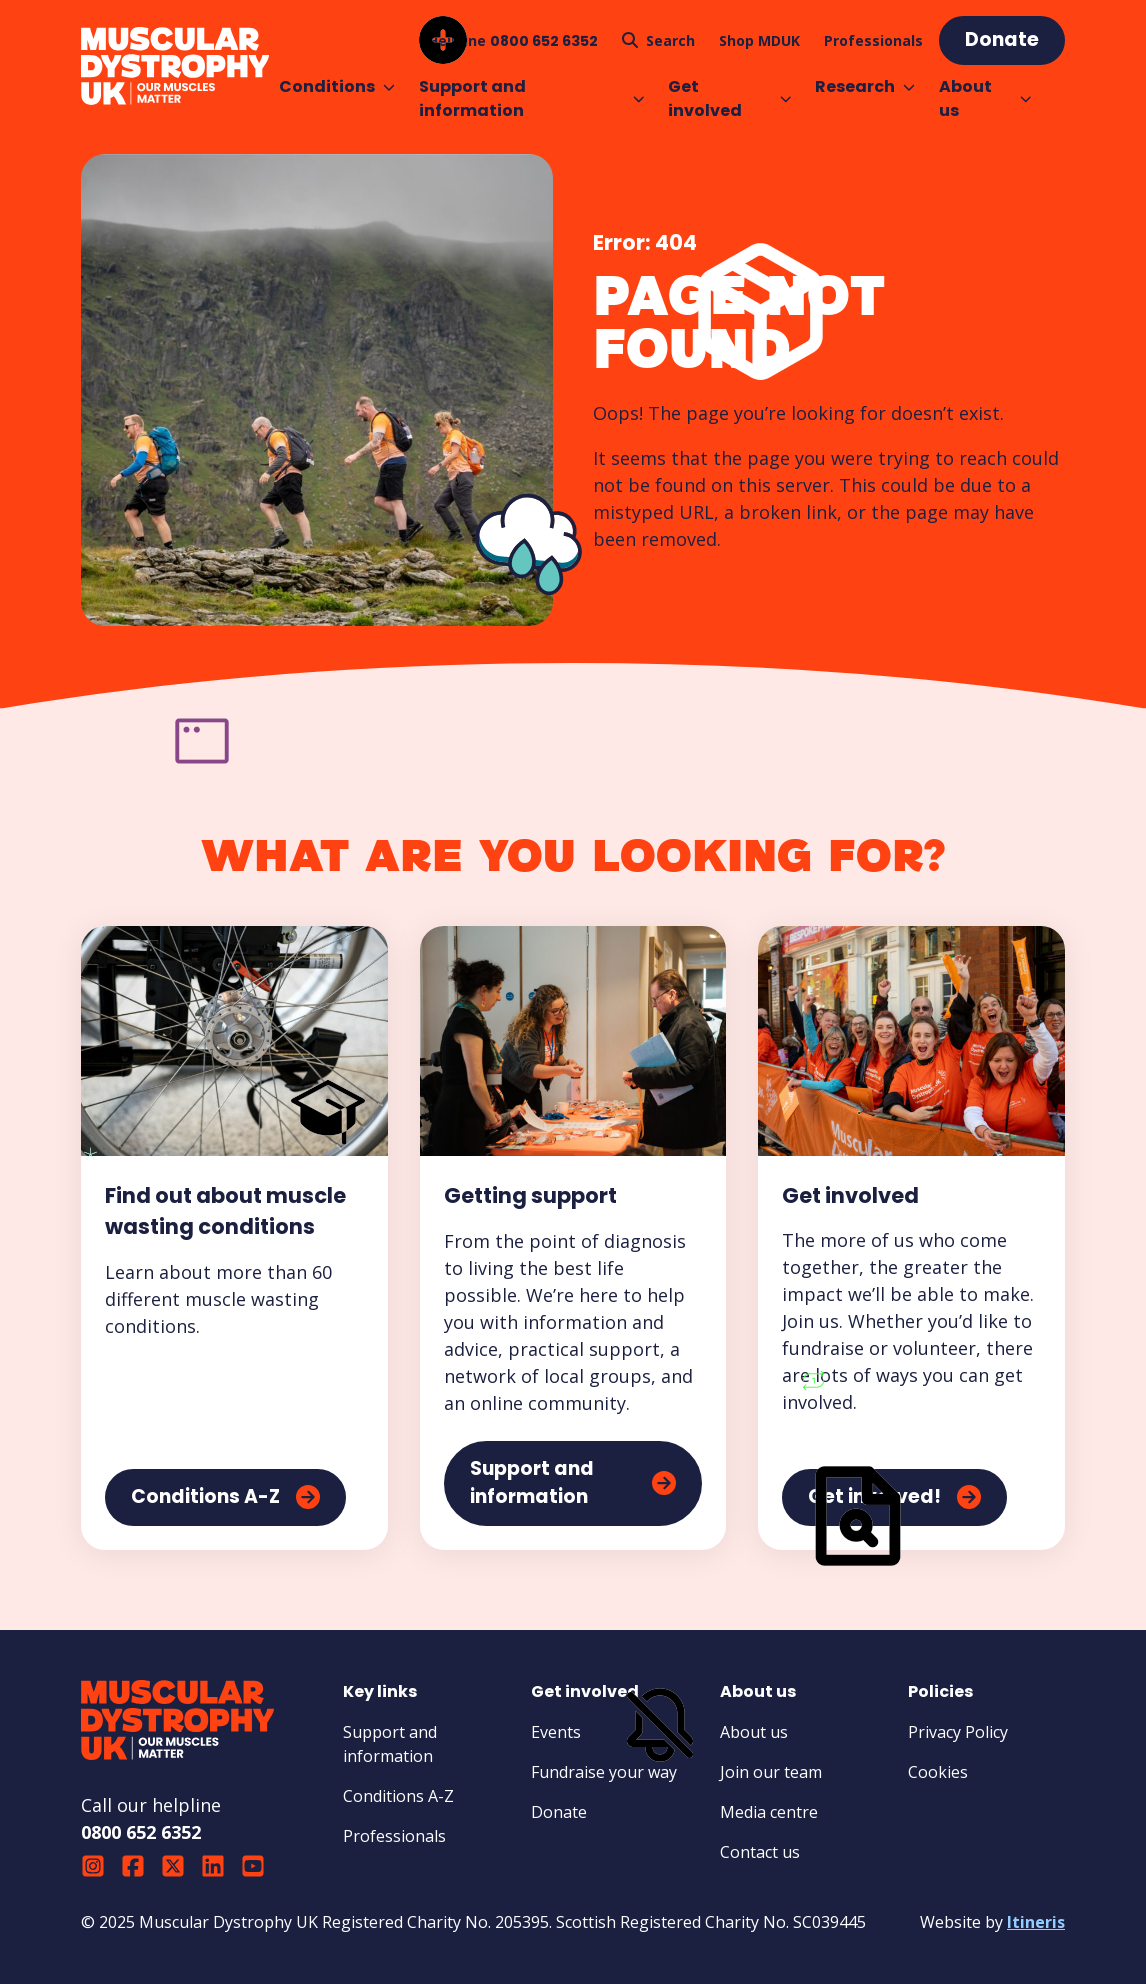 The image size is (1146, 1984). I want to click on access education or learning features, so click(328, 1110).